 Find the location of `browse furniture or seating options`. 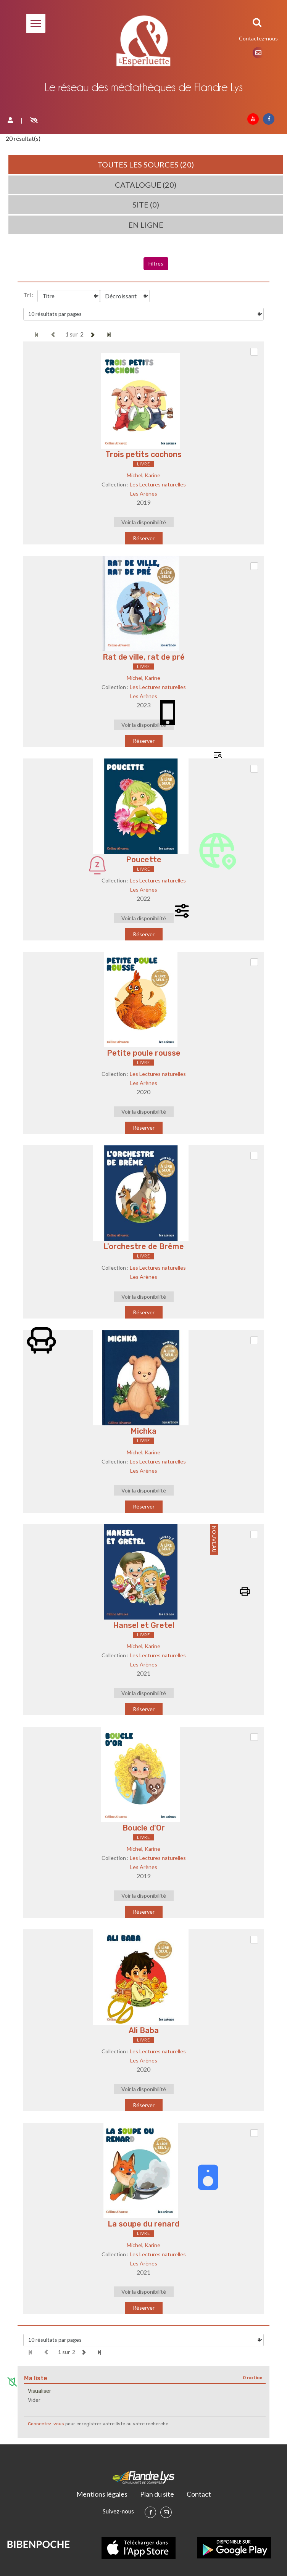

browse furniture or seating options is located at coordinates (41, 1340).